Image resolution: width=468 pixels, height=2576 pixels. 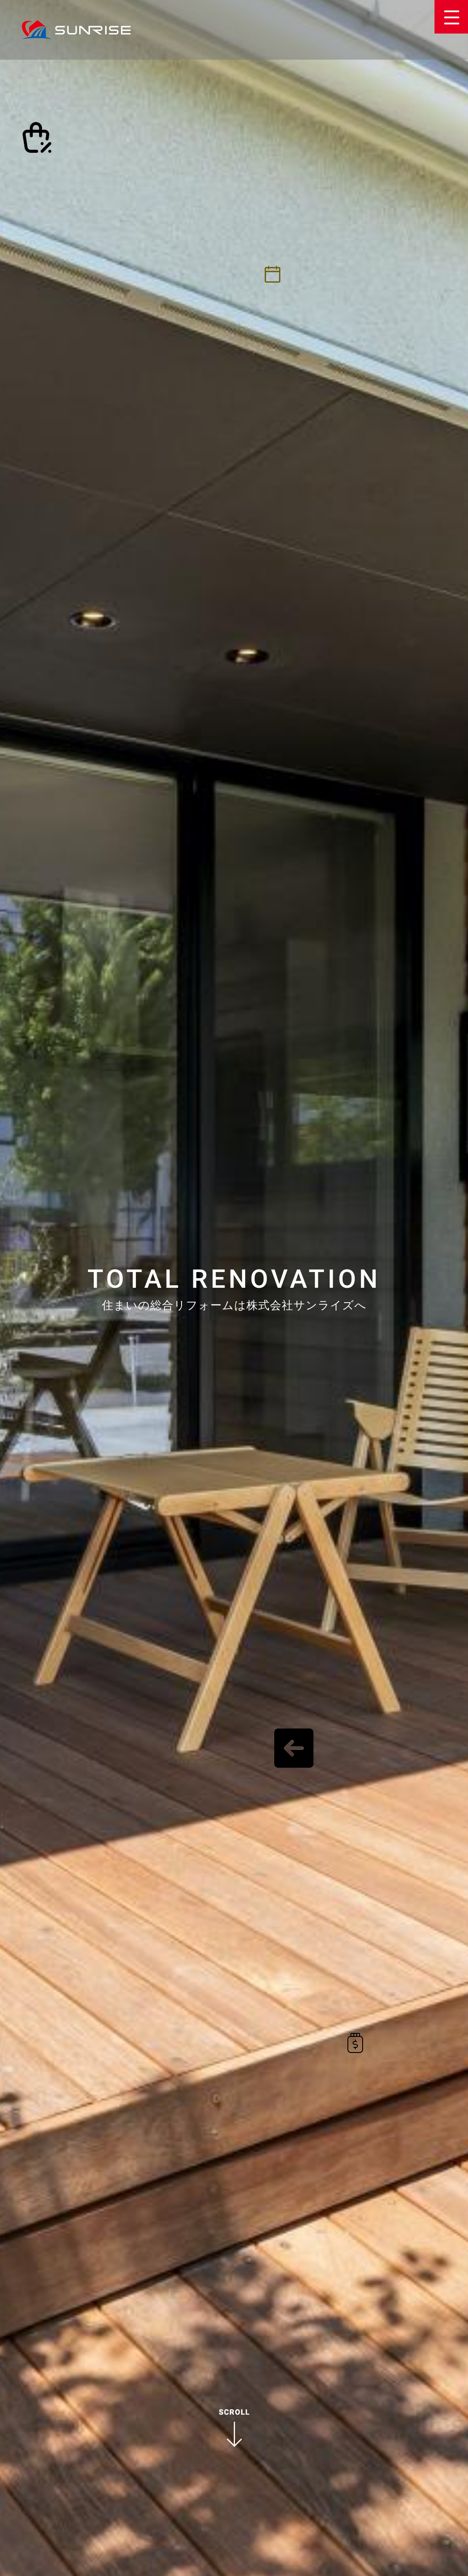 I want to click on leave a tip or donation, so click(x=355, y=2043).